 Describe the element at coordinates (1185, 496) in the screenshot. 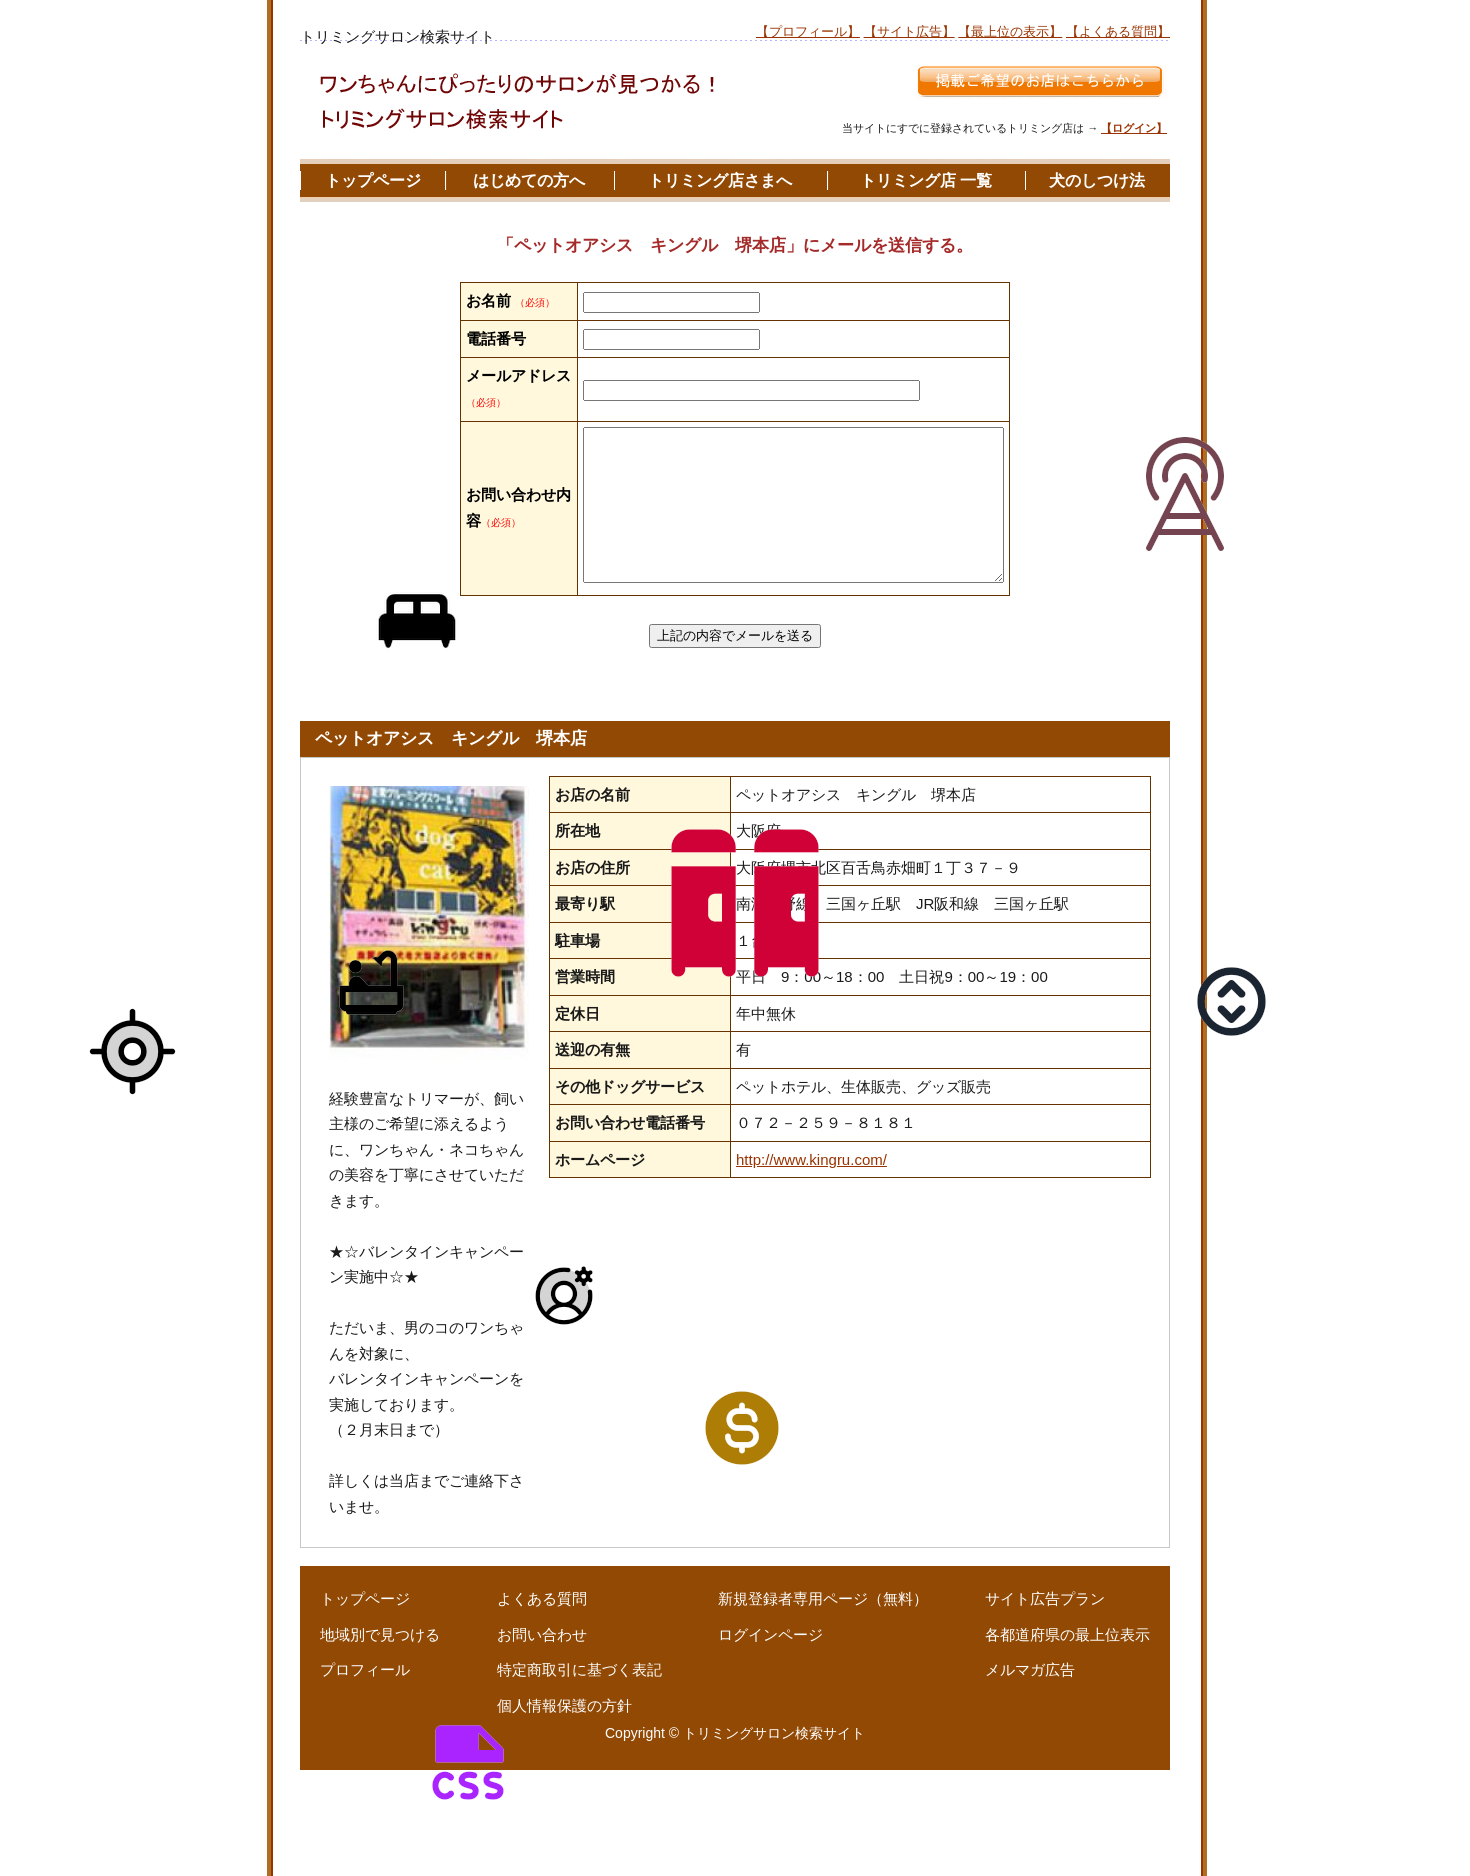

I see `indicates cellular network signal or connectivity` at that location.